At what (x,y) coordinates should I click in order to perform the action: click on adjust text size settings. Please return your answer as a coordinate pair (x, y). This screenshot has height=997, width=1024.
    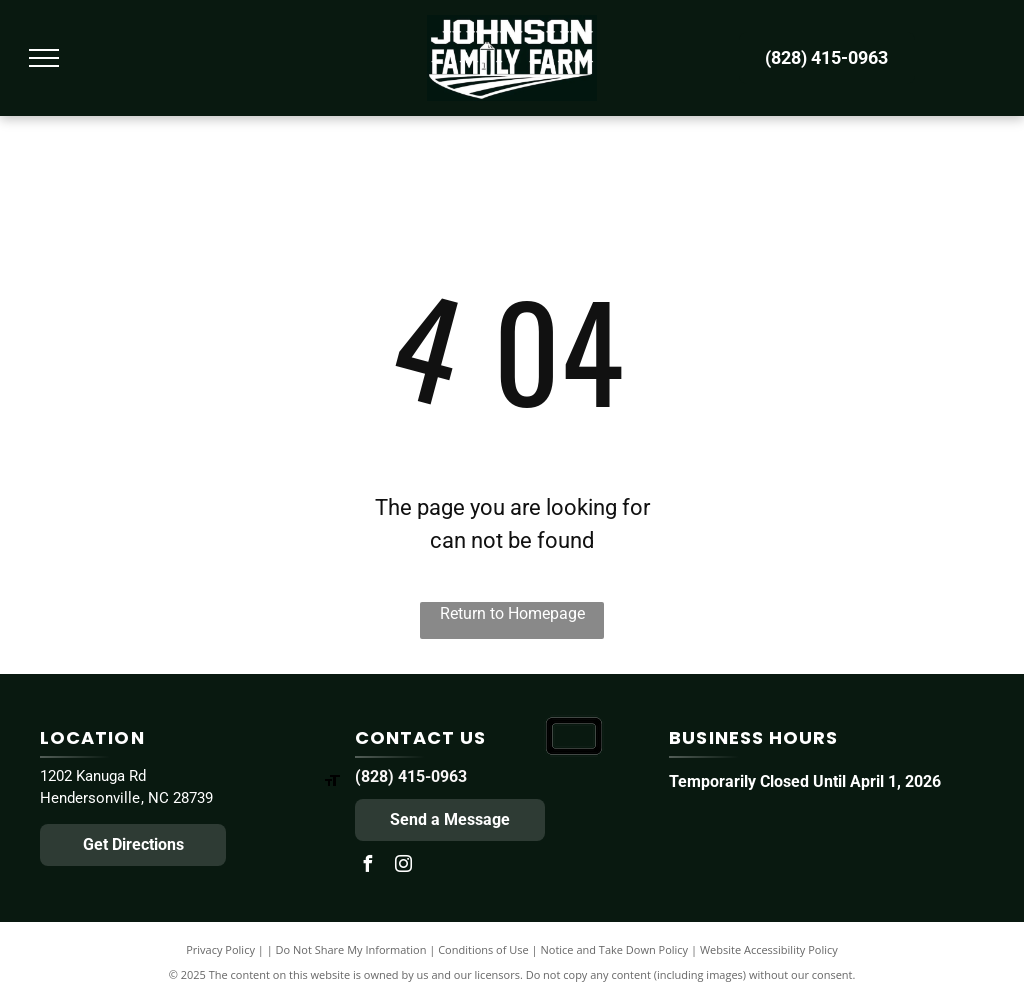
    Looking at the image, I should click on (332, 781).